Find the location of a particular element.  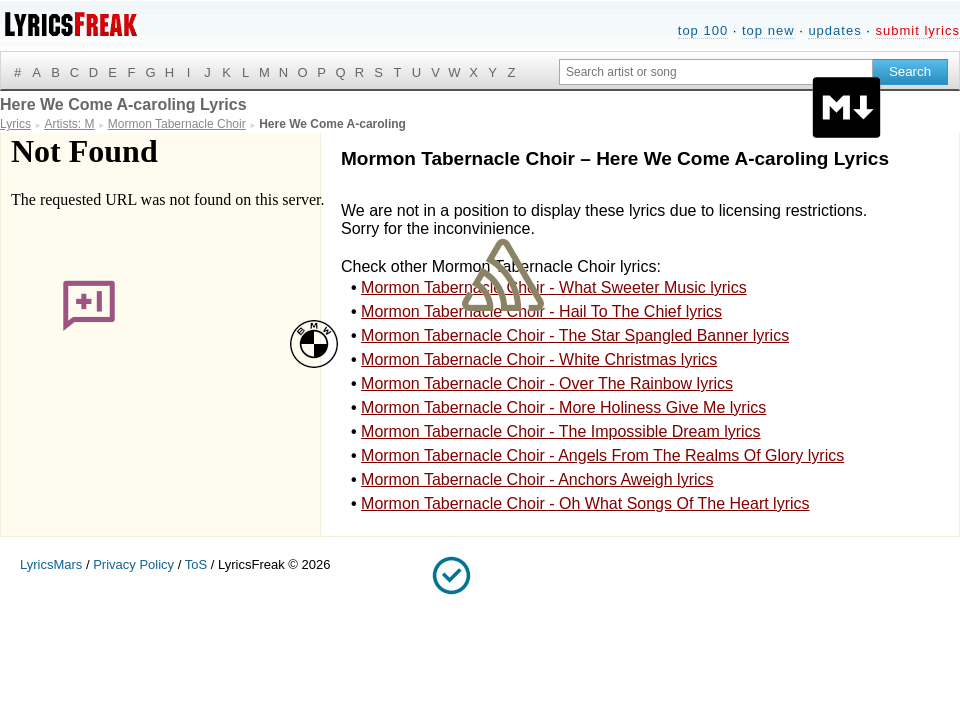

add a follow-up message to a conversation is located at coordinates (89, 304).